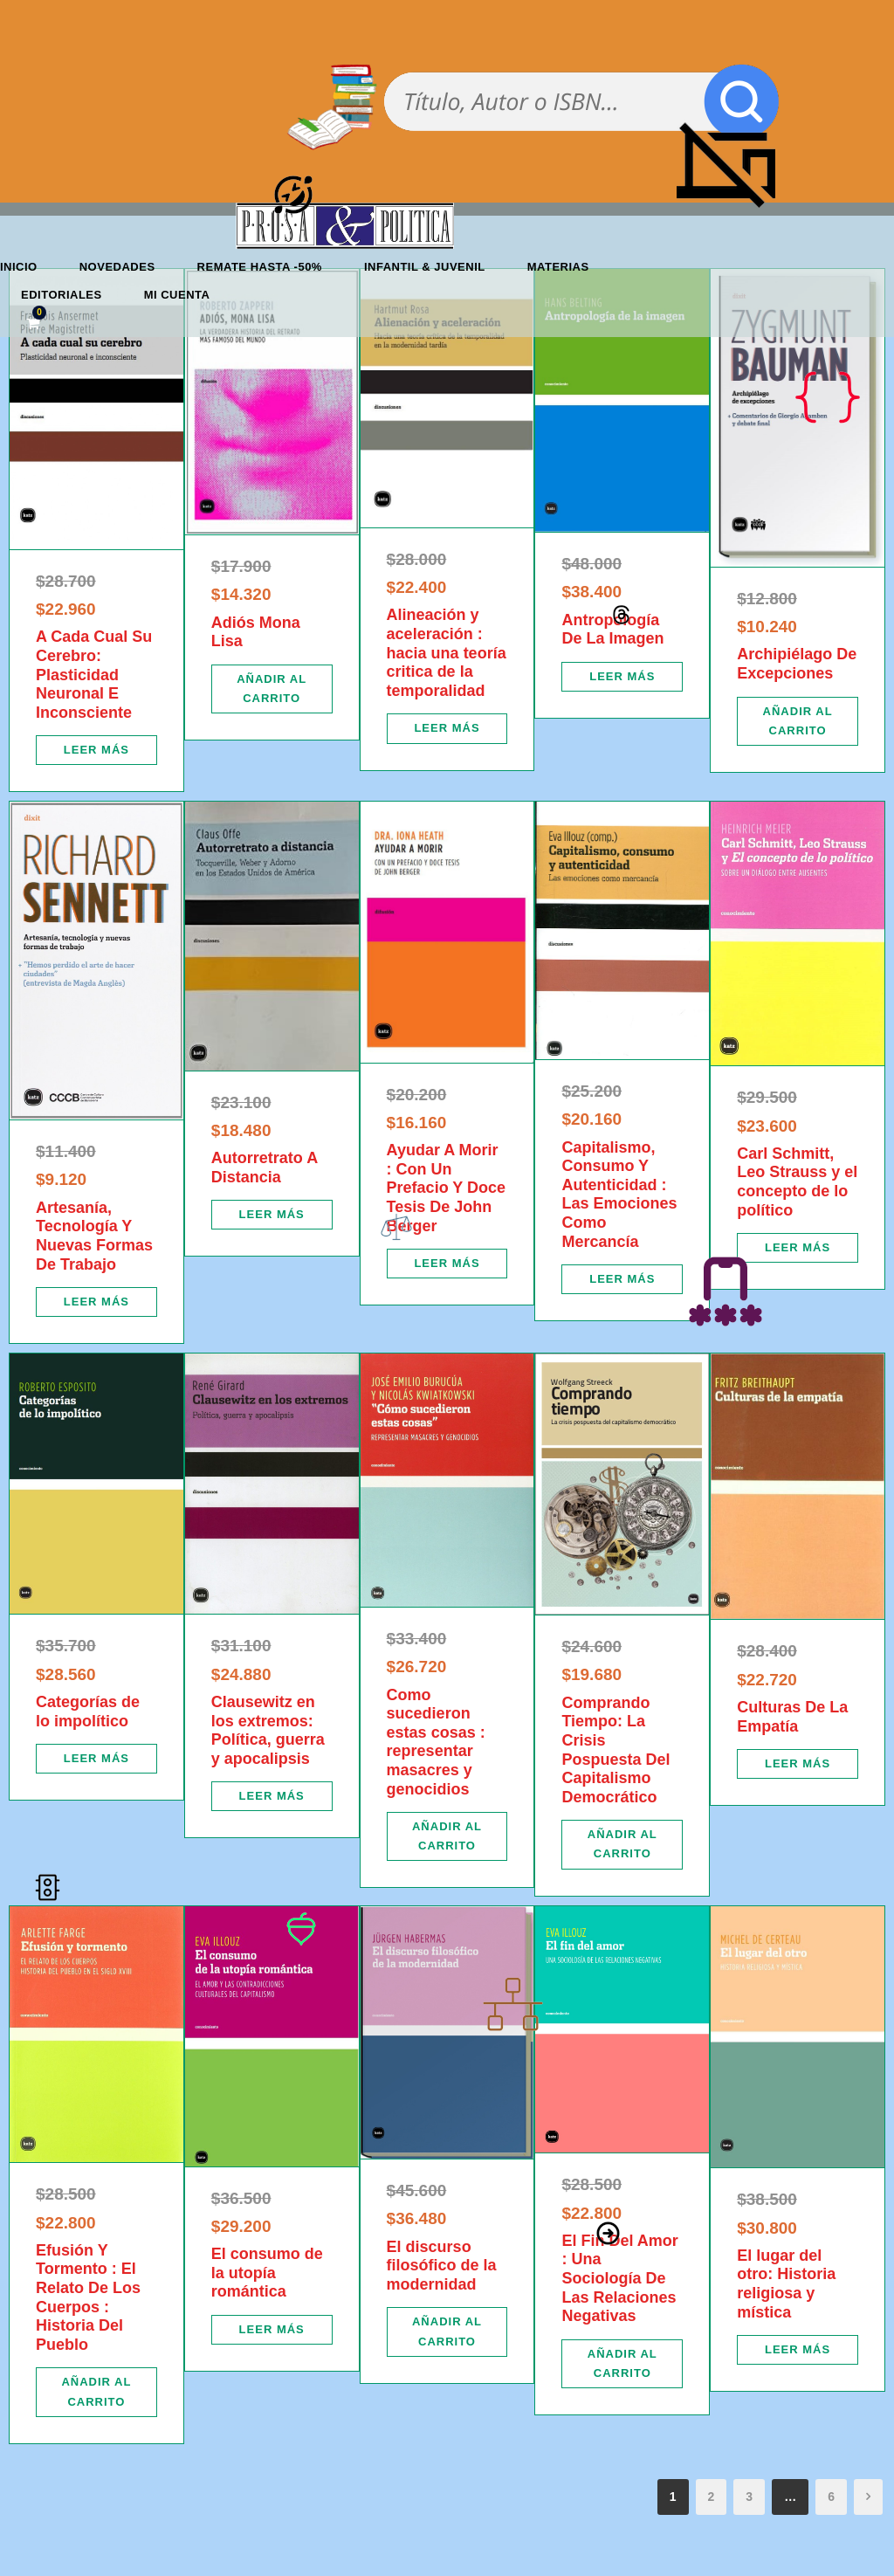  Describe the element at coordinates (293, 195) in the screenshot. I see `react with laughing emoji` at that location.